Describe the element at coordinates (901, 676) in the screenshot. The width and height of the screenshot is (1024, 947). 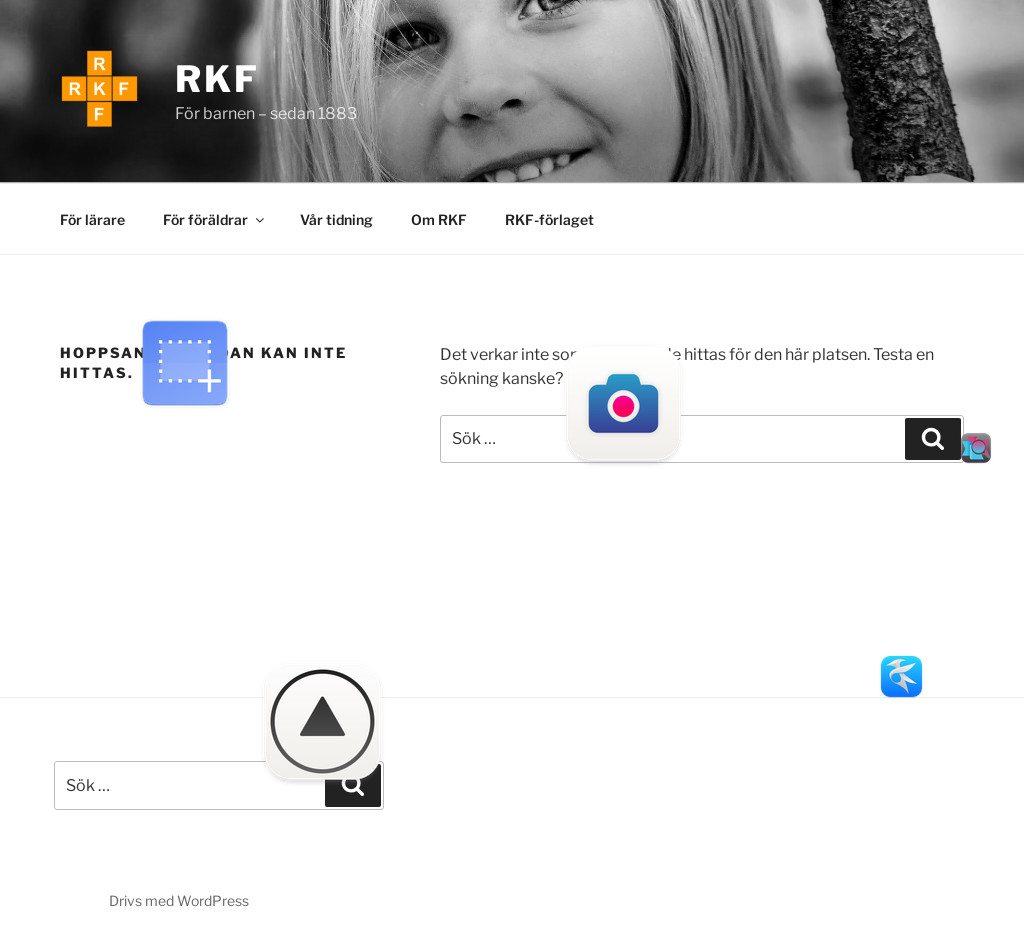
I see `open kate text editor` at that location.